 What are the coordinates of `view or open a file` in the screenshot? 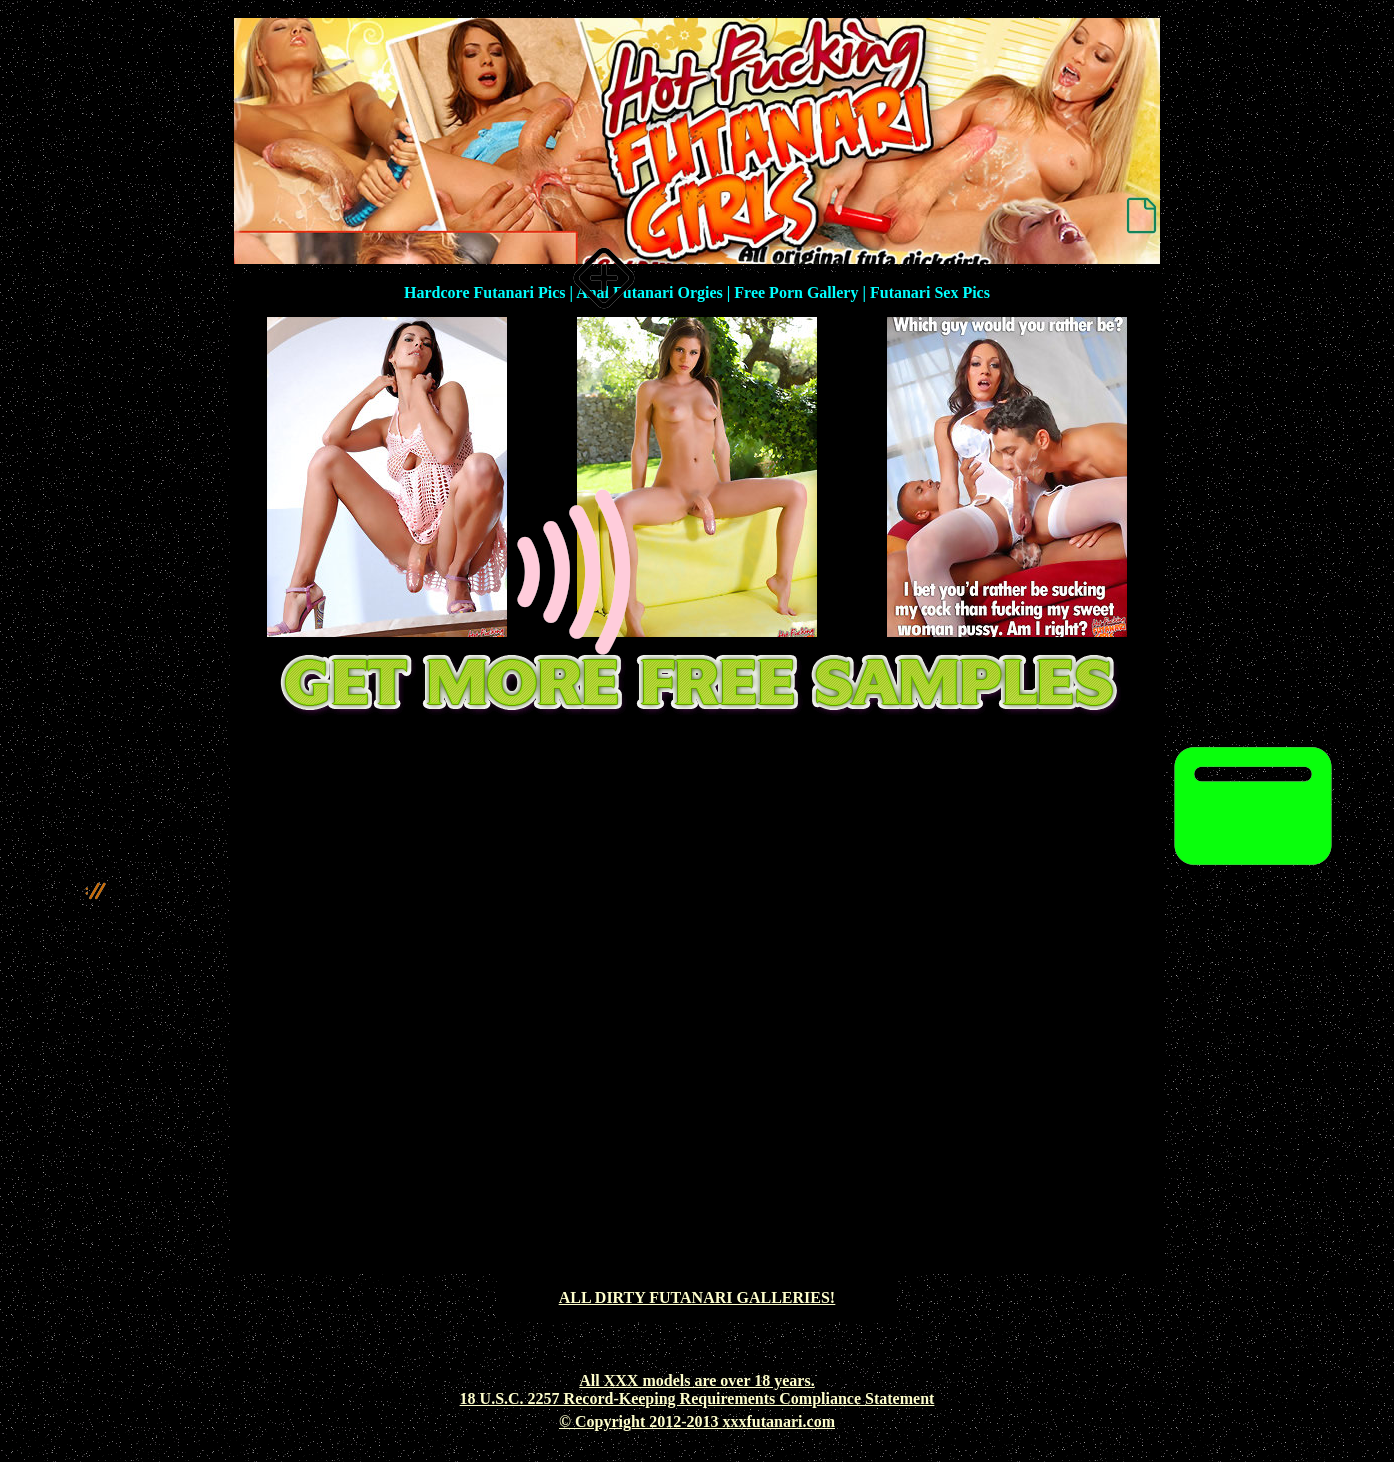 It's located at (1141, 215).